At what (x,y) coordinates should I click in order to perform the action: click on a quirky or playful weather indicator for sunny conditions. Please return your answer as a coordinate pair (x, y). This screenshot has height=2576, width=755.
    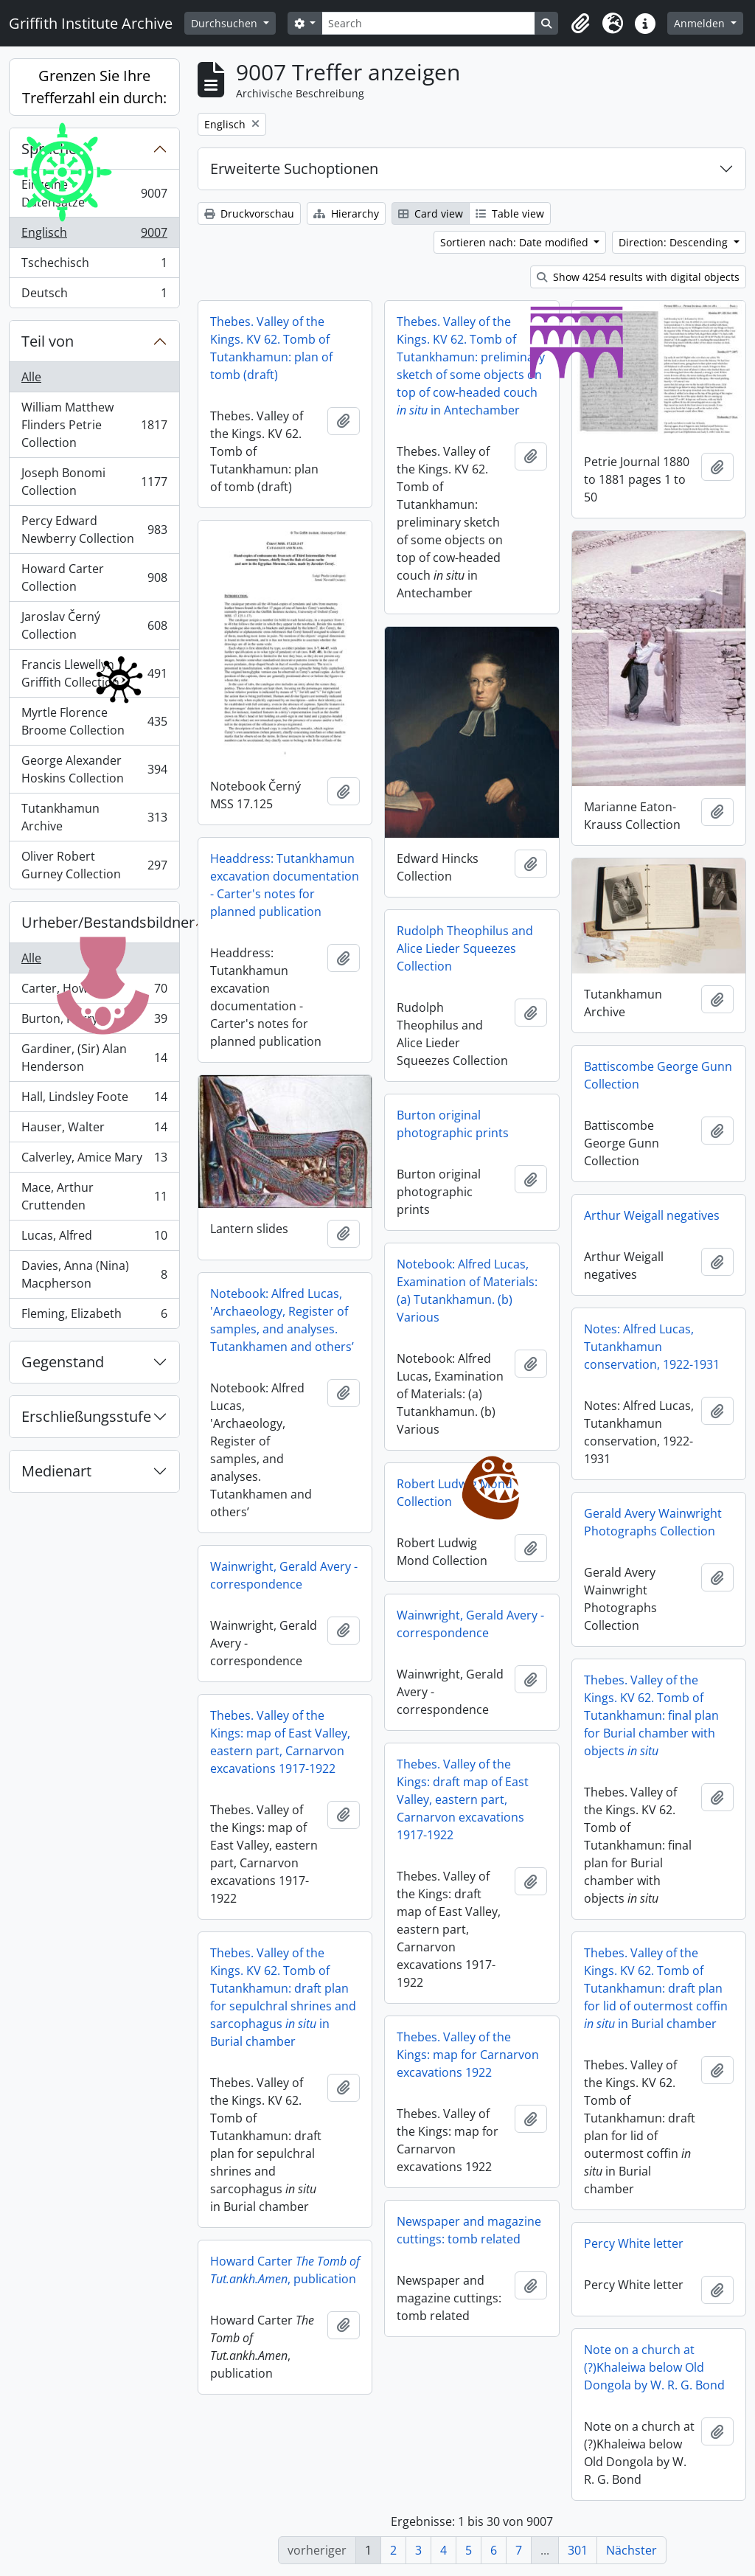
    Looking at the image, I should click on (119, 679).